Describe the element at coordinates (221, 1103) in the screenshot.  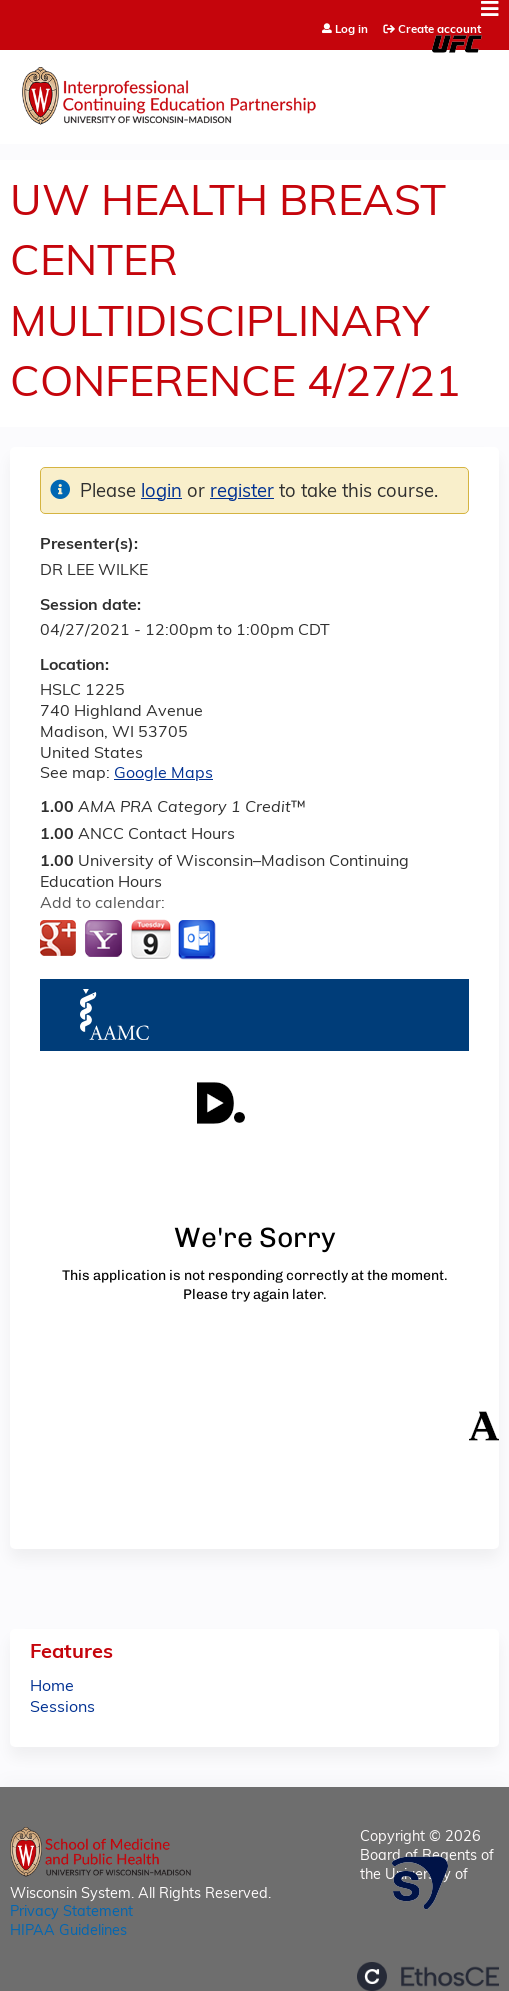
I see `open DTube video platform` at that location.